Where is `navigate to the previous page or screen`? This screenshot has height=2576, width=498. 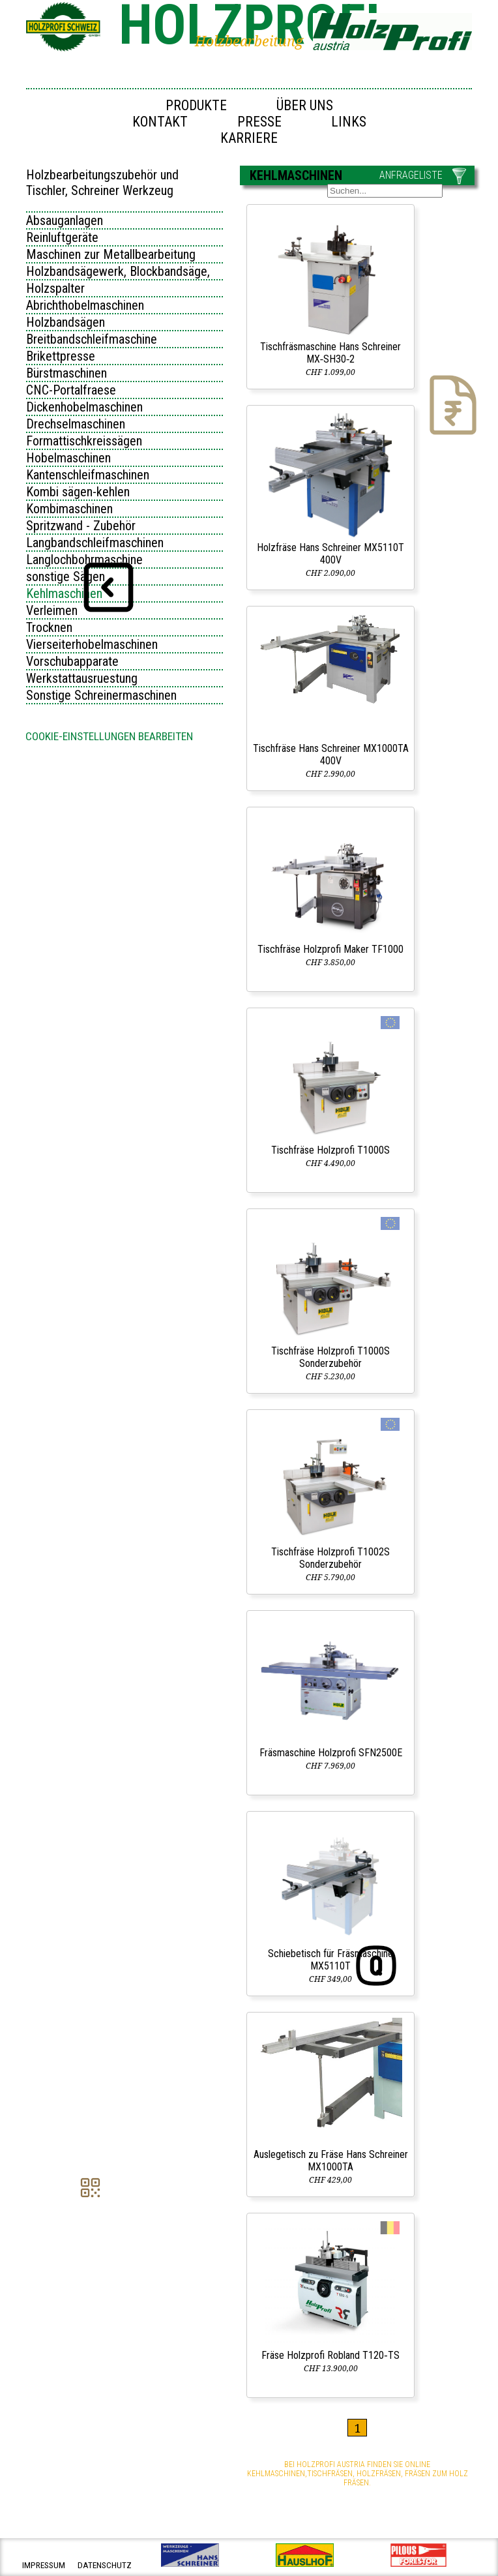
navigate to the previous page or screen is located at coordinates (108, 587).